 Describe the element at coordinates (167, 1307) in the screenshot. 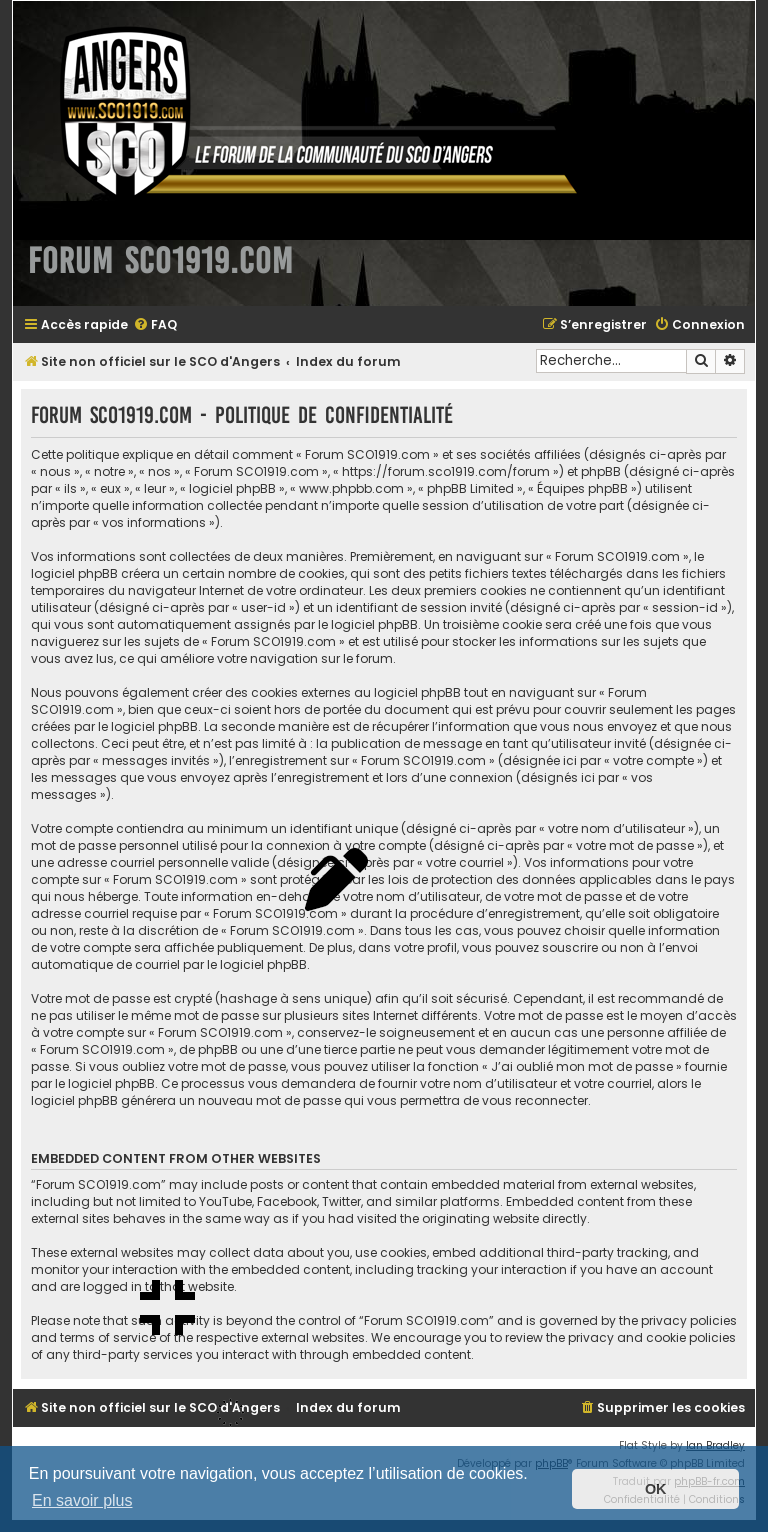

I see `exit fullscreen mode` at that location.